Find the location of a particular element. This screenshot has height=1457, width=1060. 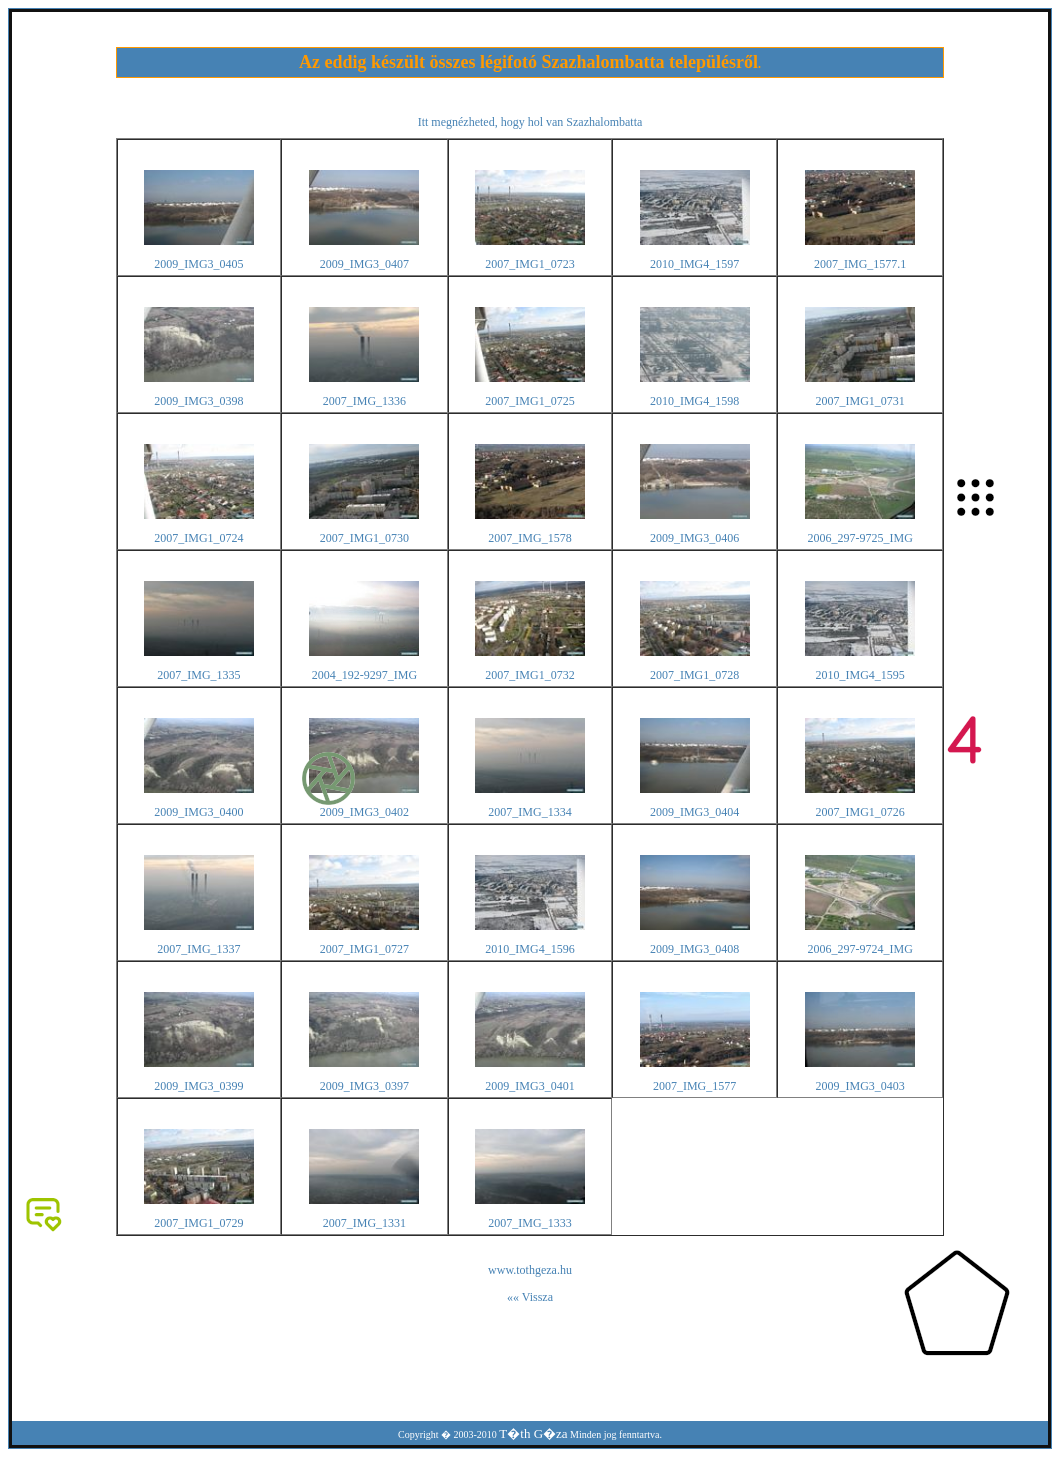

a pentagon shape indicator is located at coordinates (957, 1307).